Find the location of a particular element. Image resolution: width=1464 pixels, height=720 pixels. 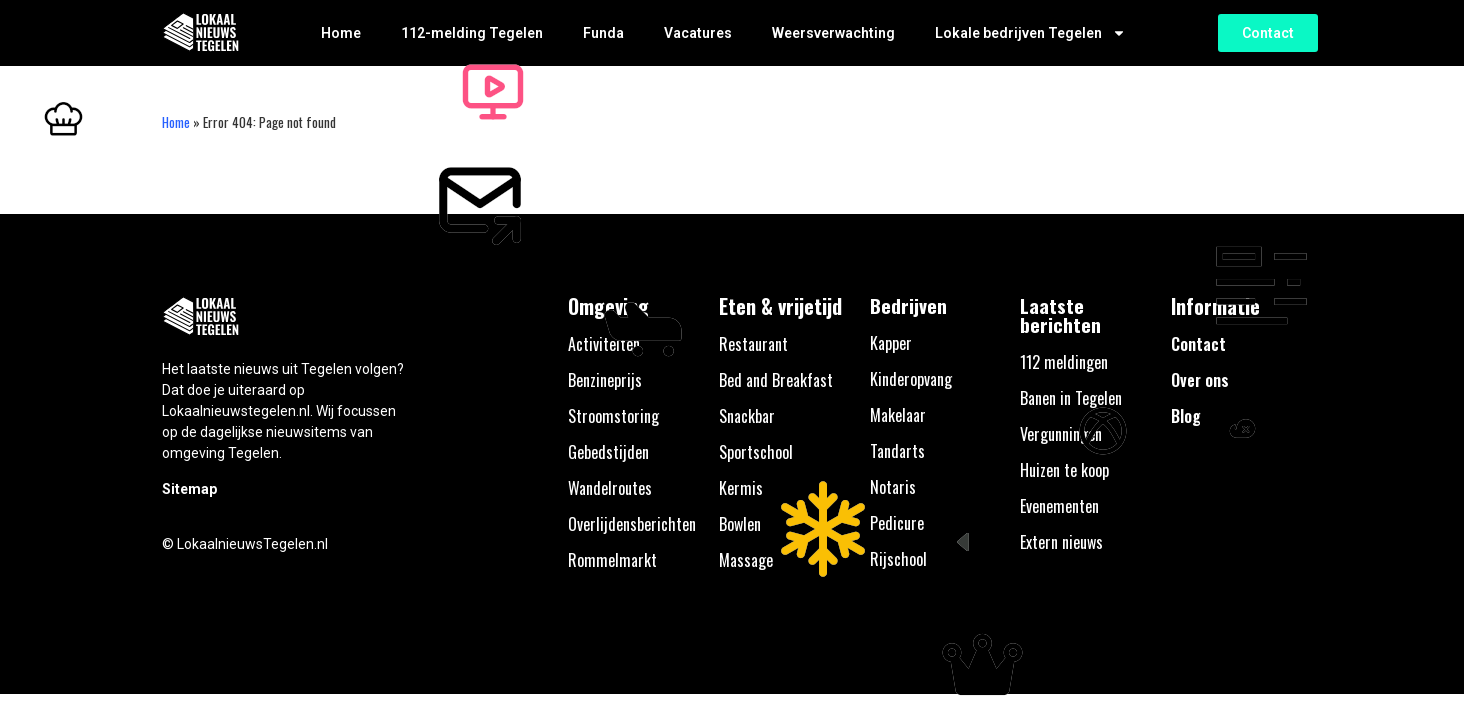

xbox brand logo is located at coordinates (1103, 431).